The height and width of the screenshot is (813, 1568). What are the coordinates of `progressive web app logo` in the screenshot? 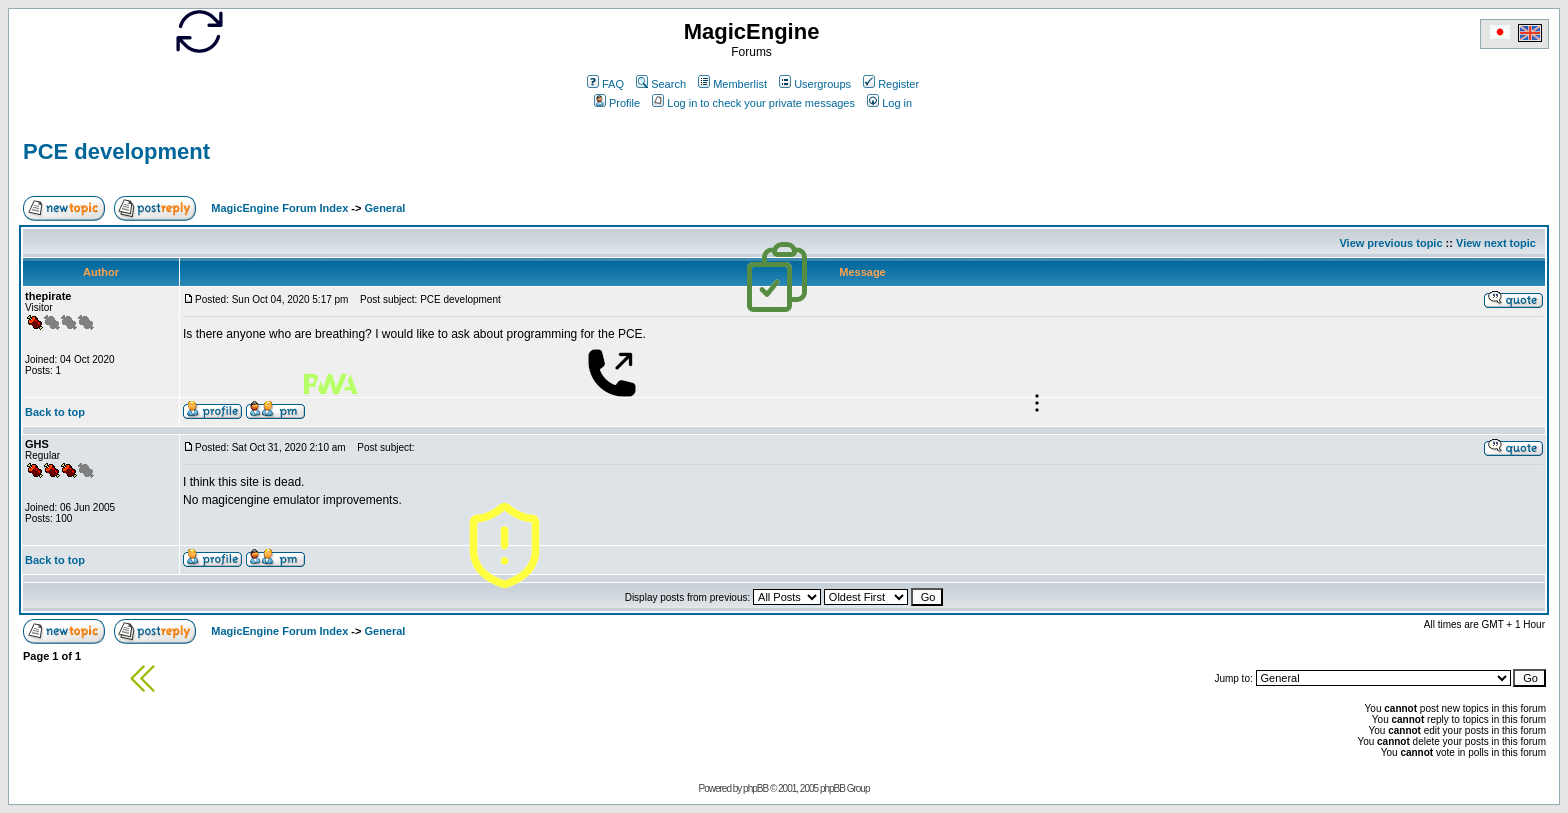 It's located at (331, 384).